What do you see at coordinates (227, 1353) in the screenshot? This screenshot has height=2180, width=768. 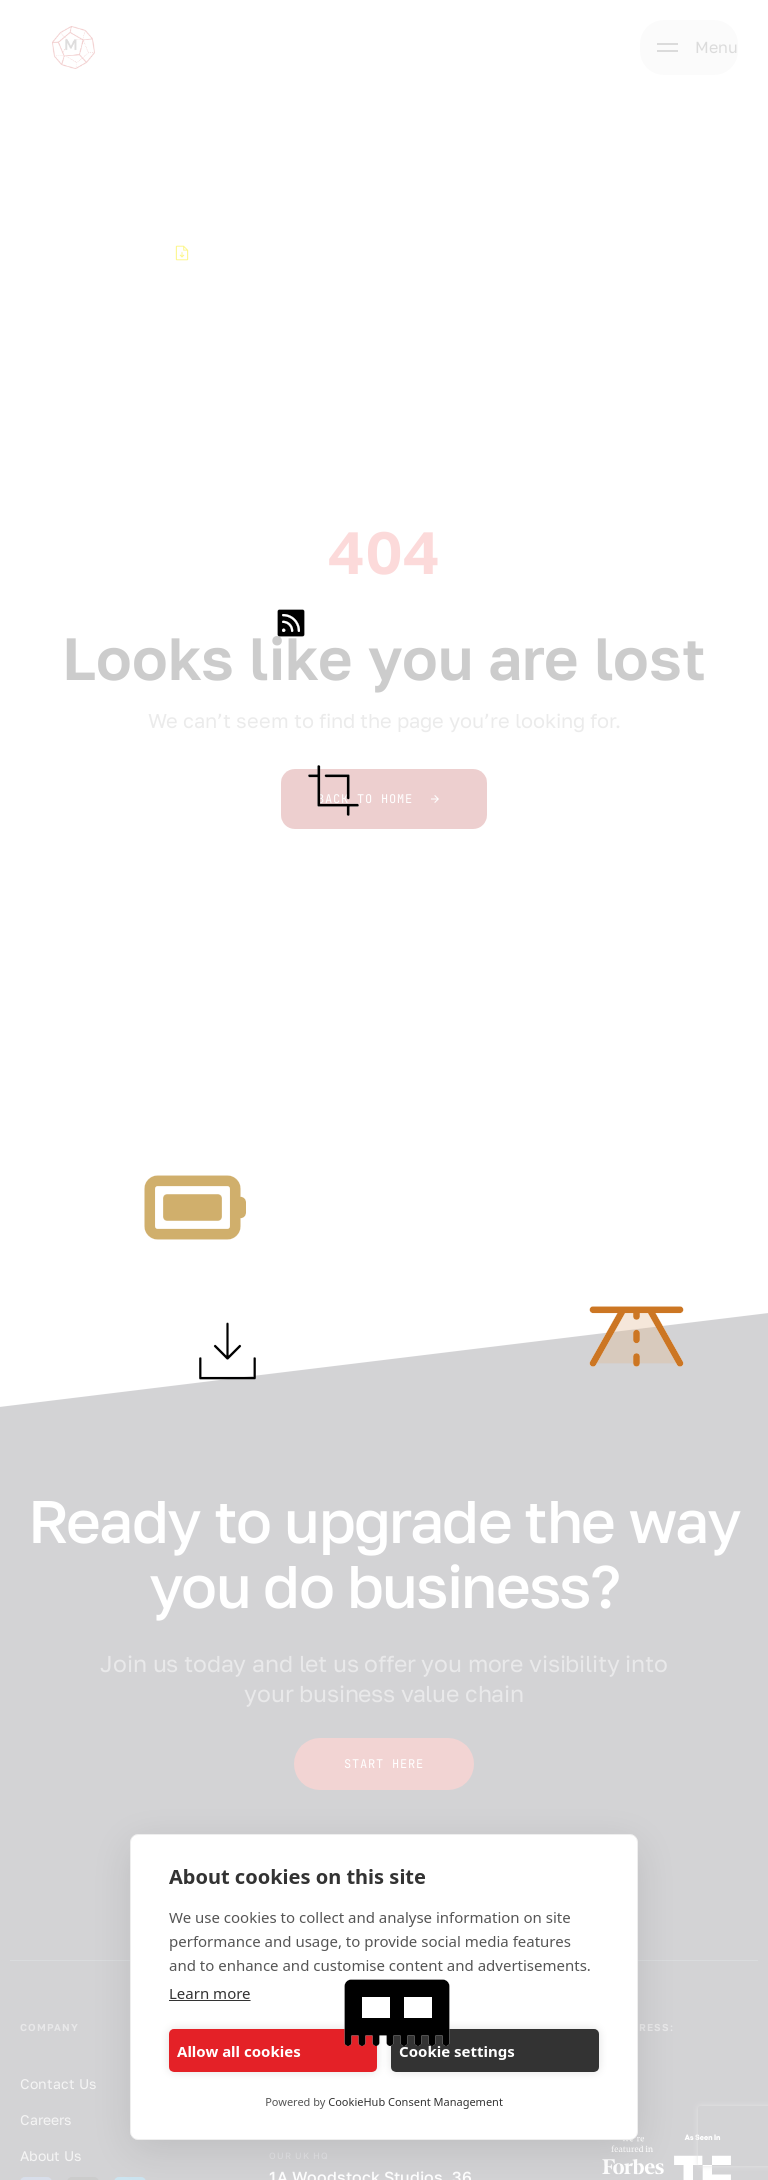 I see `download a file` at bounding box center [227, 1353].